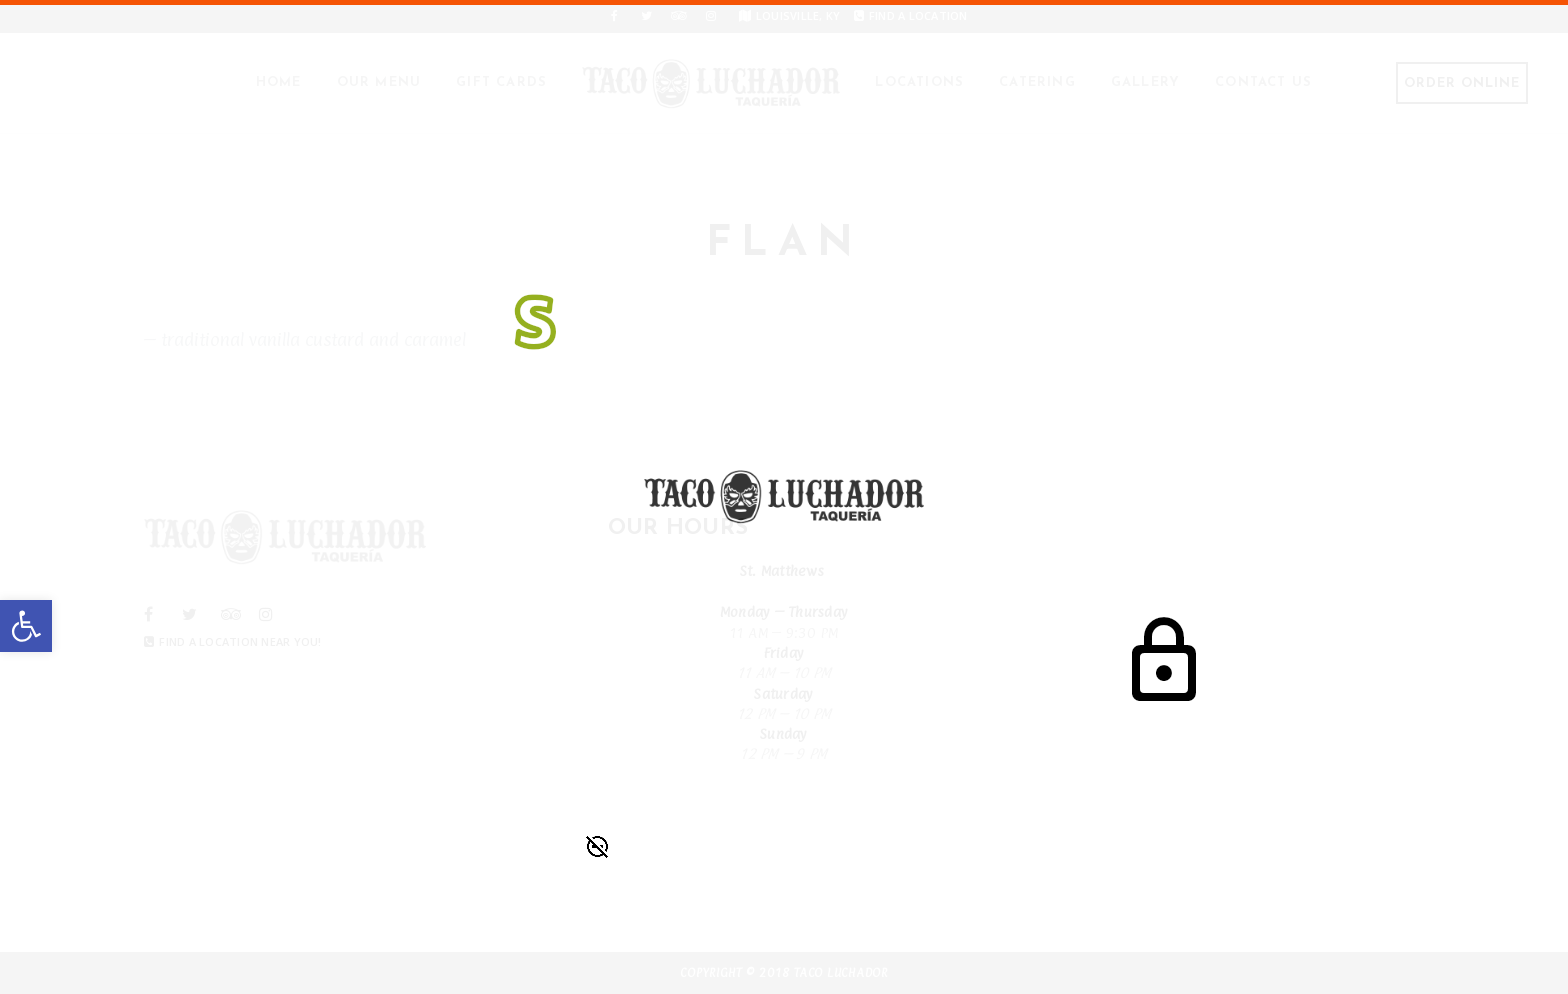  Describe the element at coordinates (597, 846) in the screenshot. I see `do not disturb mode is disabled` at that location.